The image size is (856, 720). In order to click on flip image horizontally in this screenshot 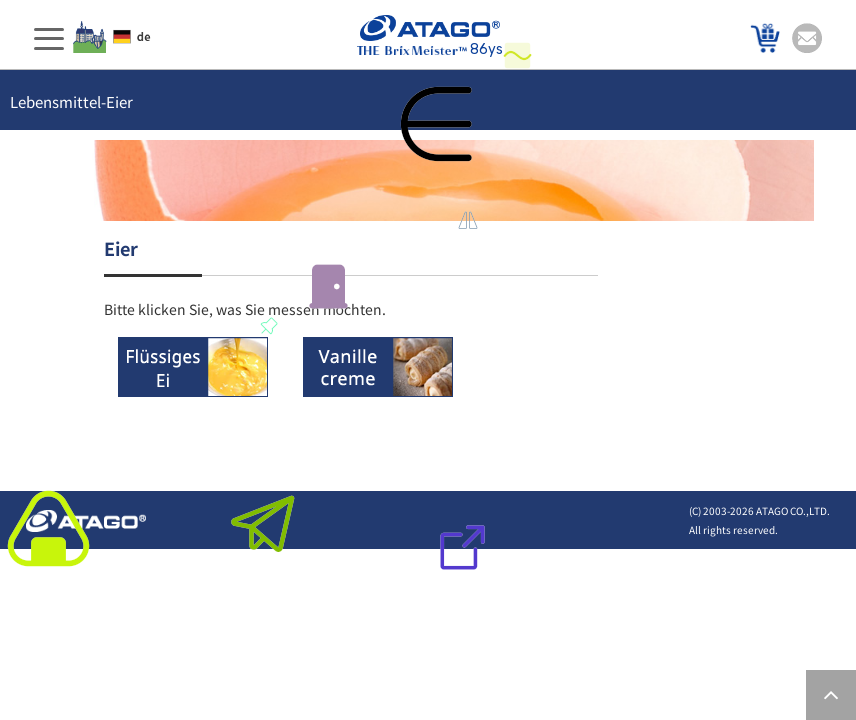, I will do `click(468, 221)`.